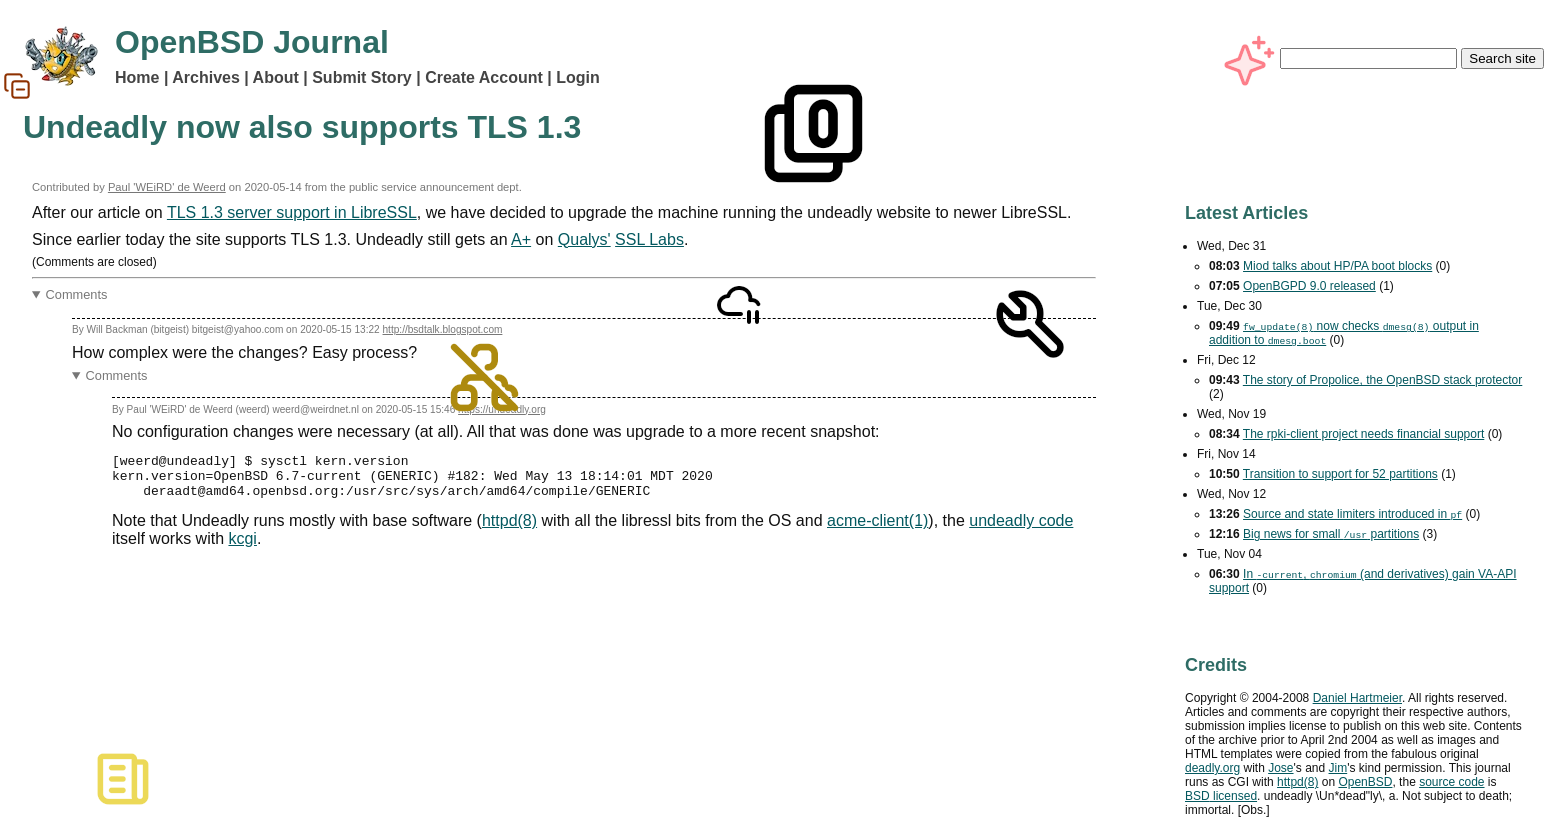 The image size is (1568, 838). I want to click on indicates AI-generated or enhanced content, so click(1248, 61).